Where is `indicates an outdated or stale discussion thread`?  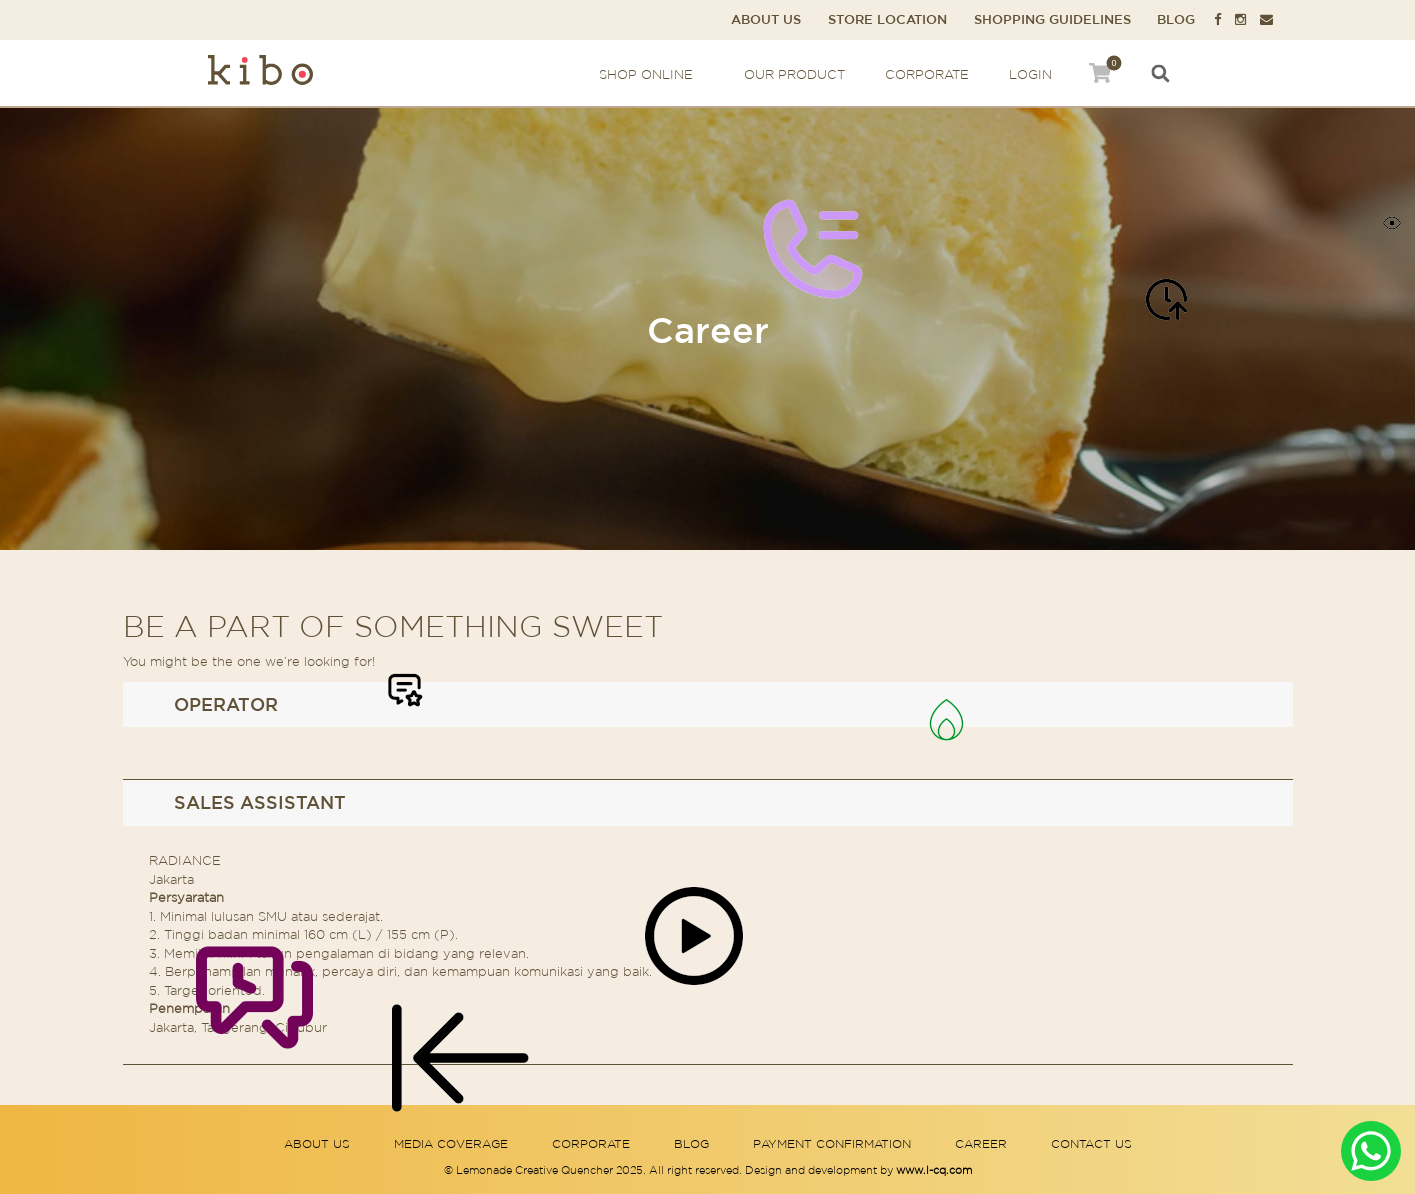
indicates an outdated or stale discussion thread is located at coordinates (254, 997).